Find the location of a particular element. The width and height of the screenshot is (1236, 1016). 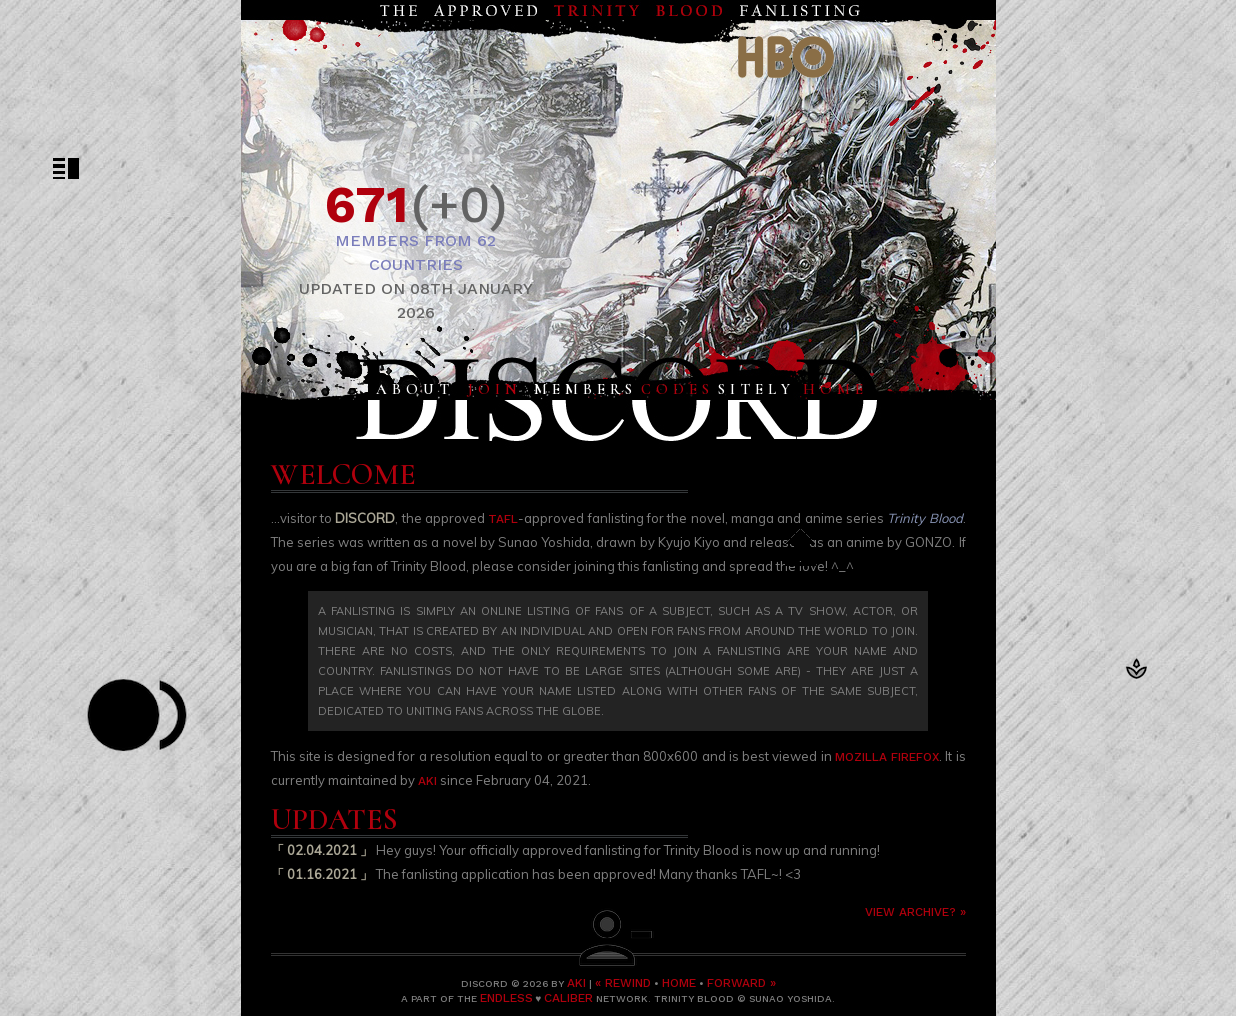

upload a file is located at coordinates (800, 548).